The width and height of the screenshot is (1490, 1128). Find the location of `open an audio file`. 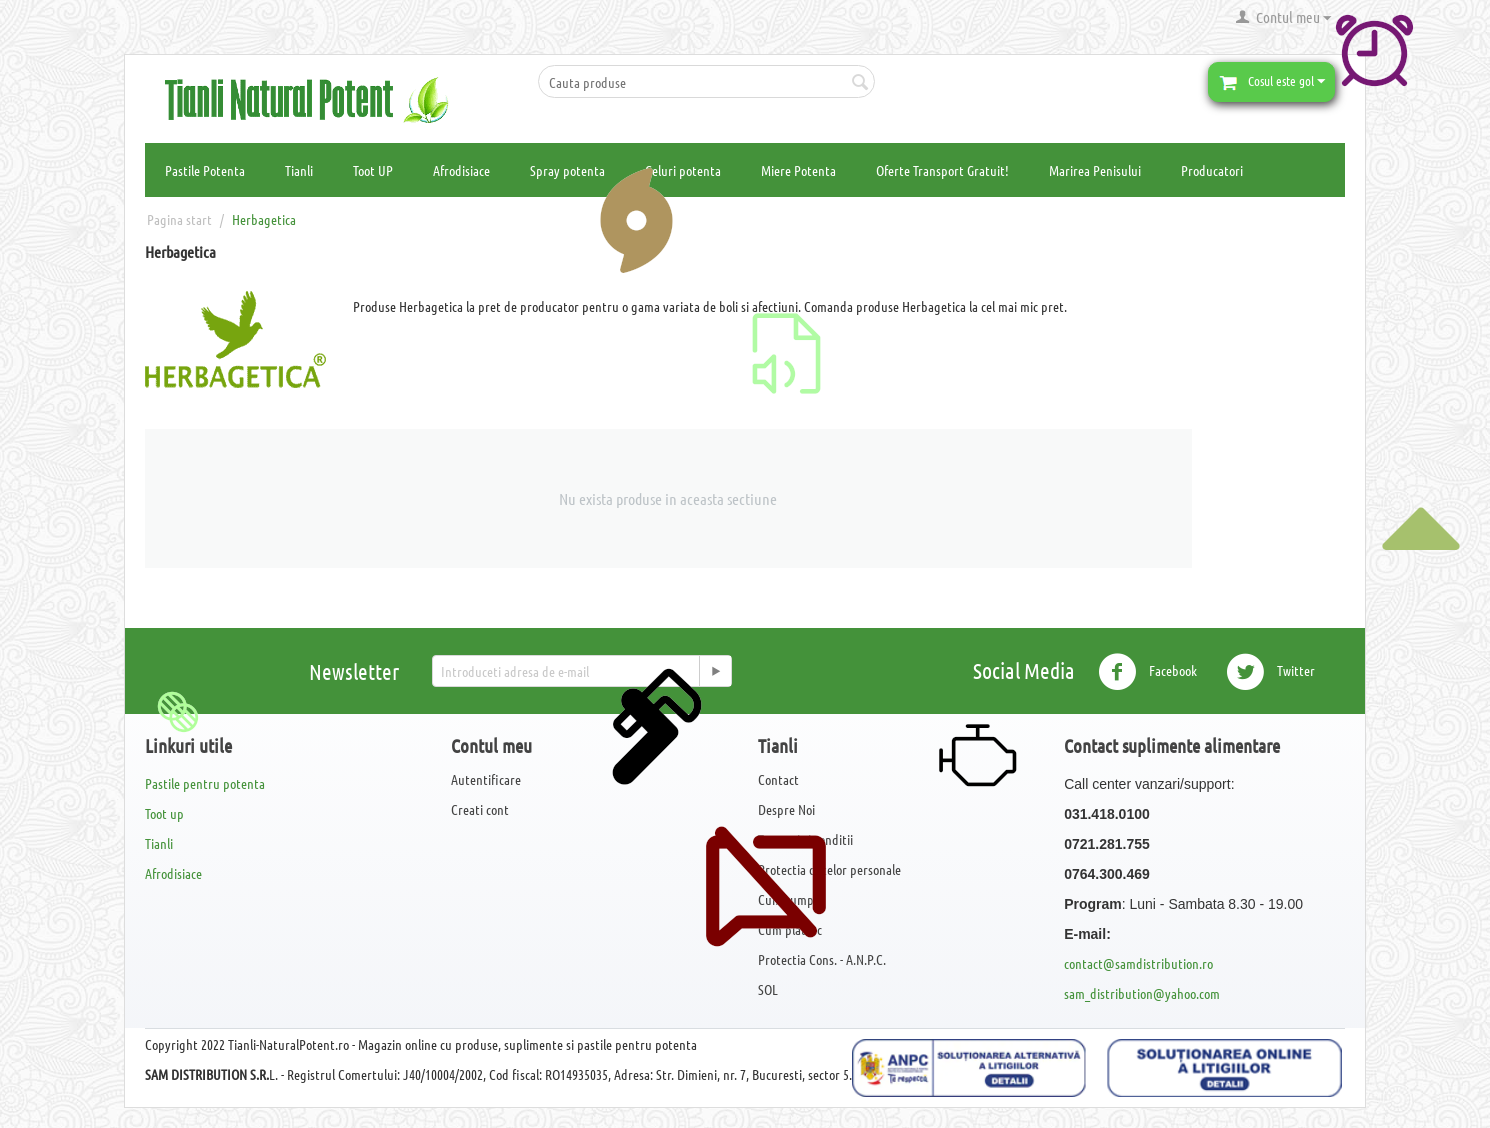

open an audio file is located at coordinates (786, 353).